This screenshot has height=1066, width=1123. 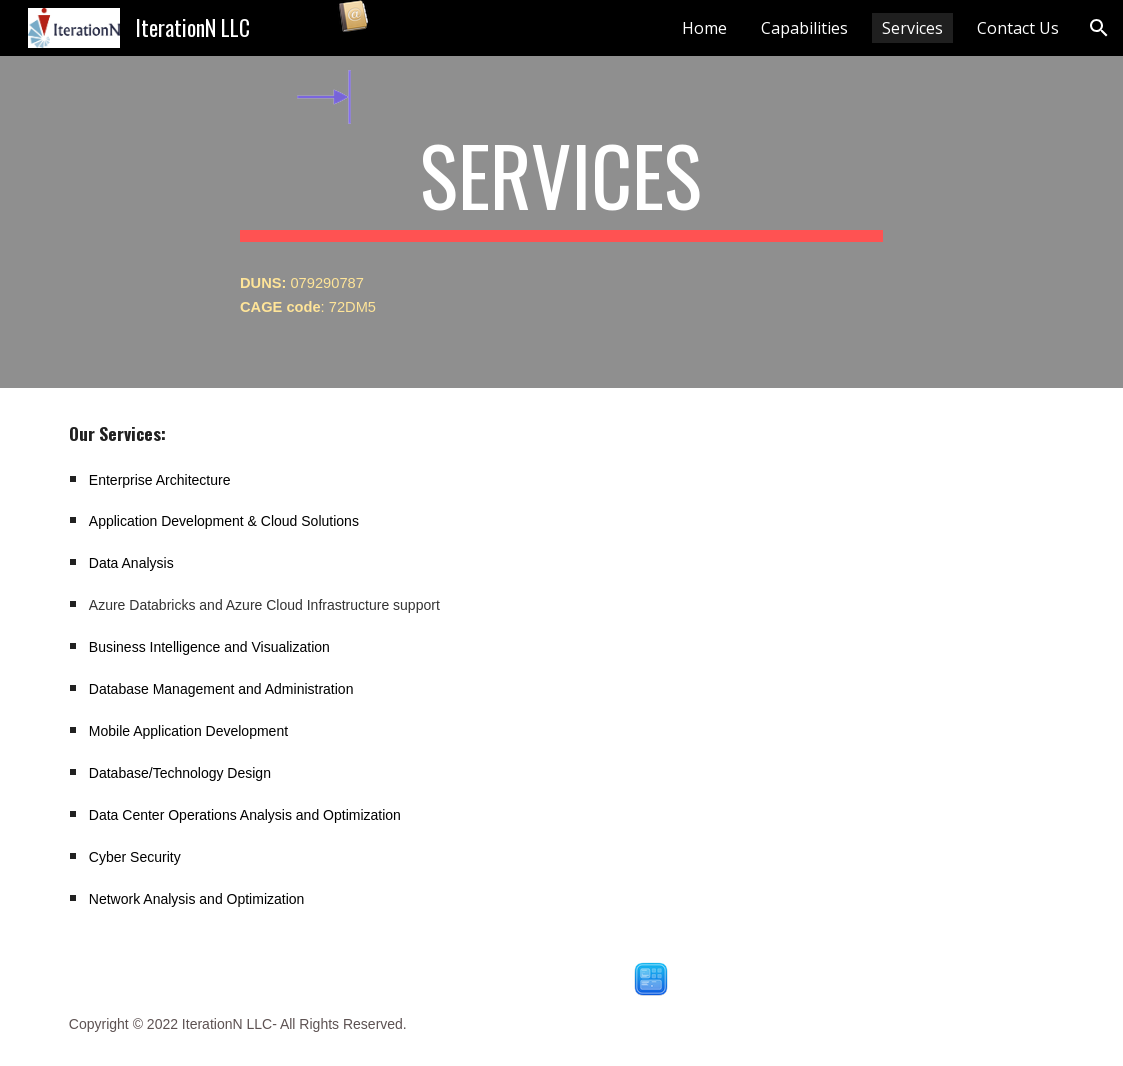 What do you see at coordinates (324, 97) in the screenshot?
I see `go to the last item in a list or sequence` at bounding box center [324, 97].